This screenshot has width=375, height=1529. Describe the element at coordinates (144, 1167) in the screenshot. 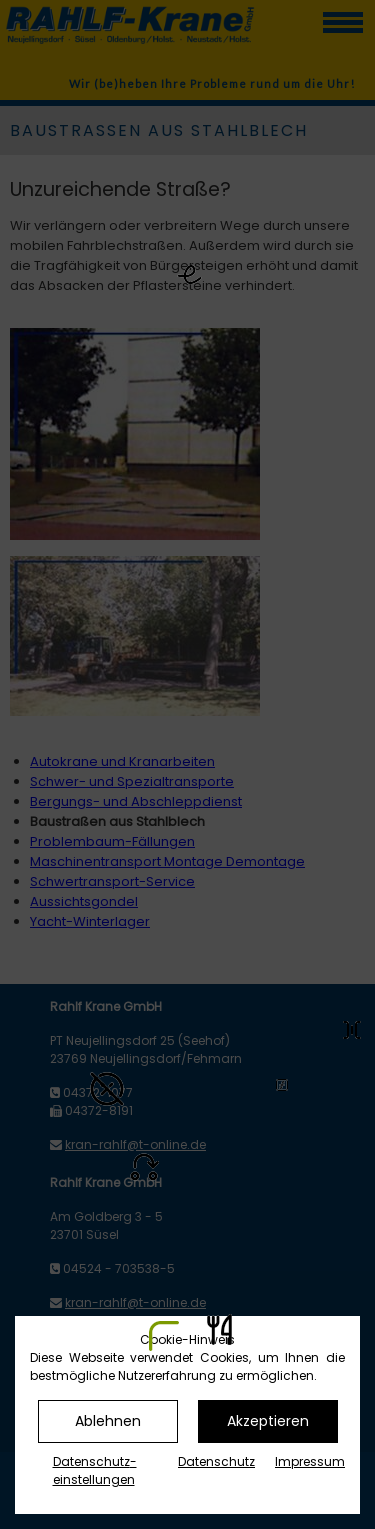

I see `change or update status between states` at that location.